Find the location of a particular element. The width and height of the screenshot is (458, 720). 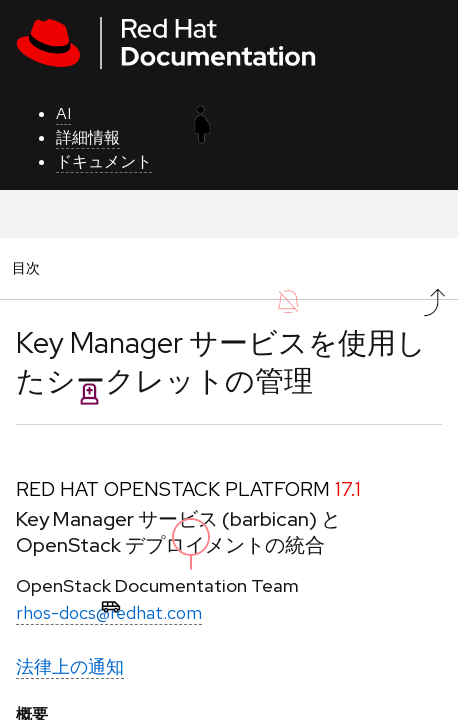

select neuter or non-binary gender option is located at coordinates (191, 543).